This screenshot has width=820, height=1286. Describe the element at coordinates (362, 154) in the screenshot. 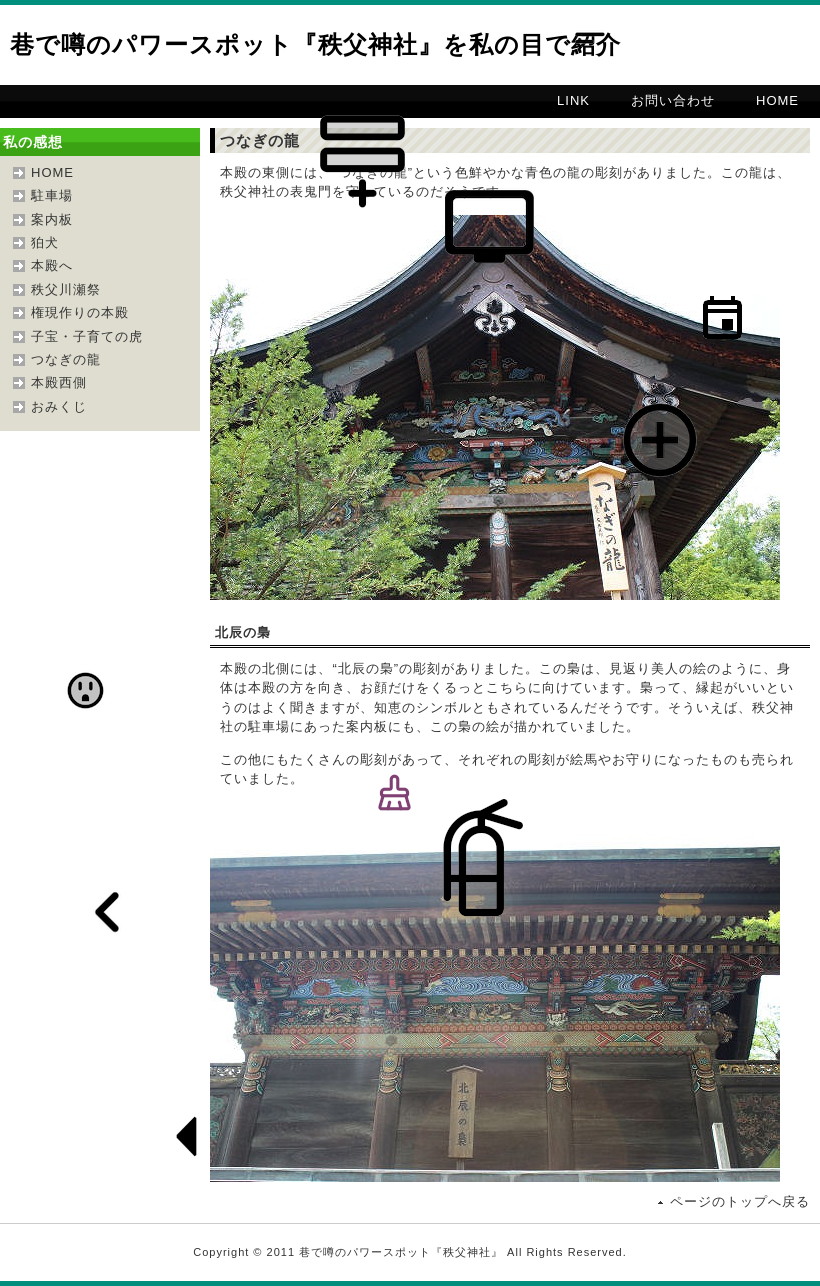

I see `add a new row below` at that location.